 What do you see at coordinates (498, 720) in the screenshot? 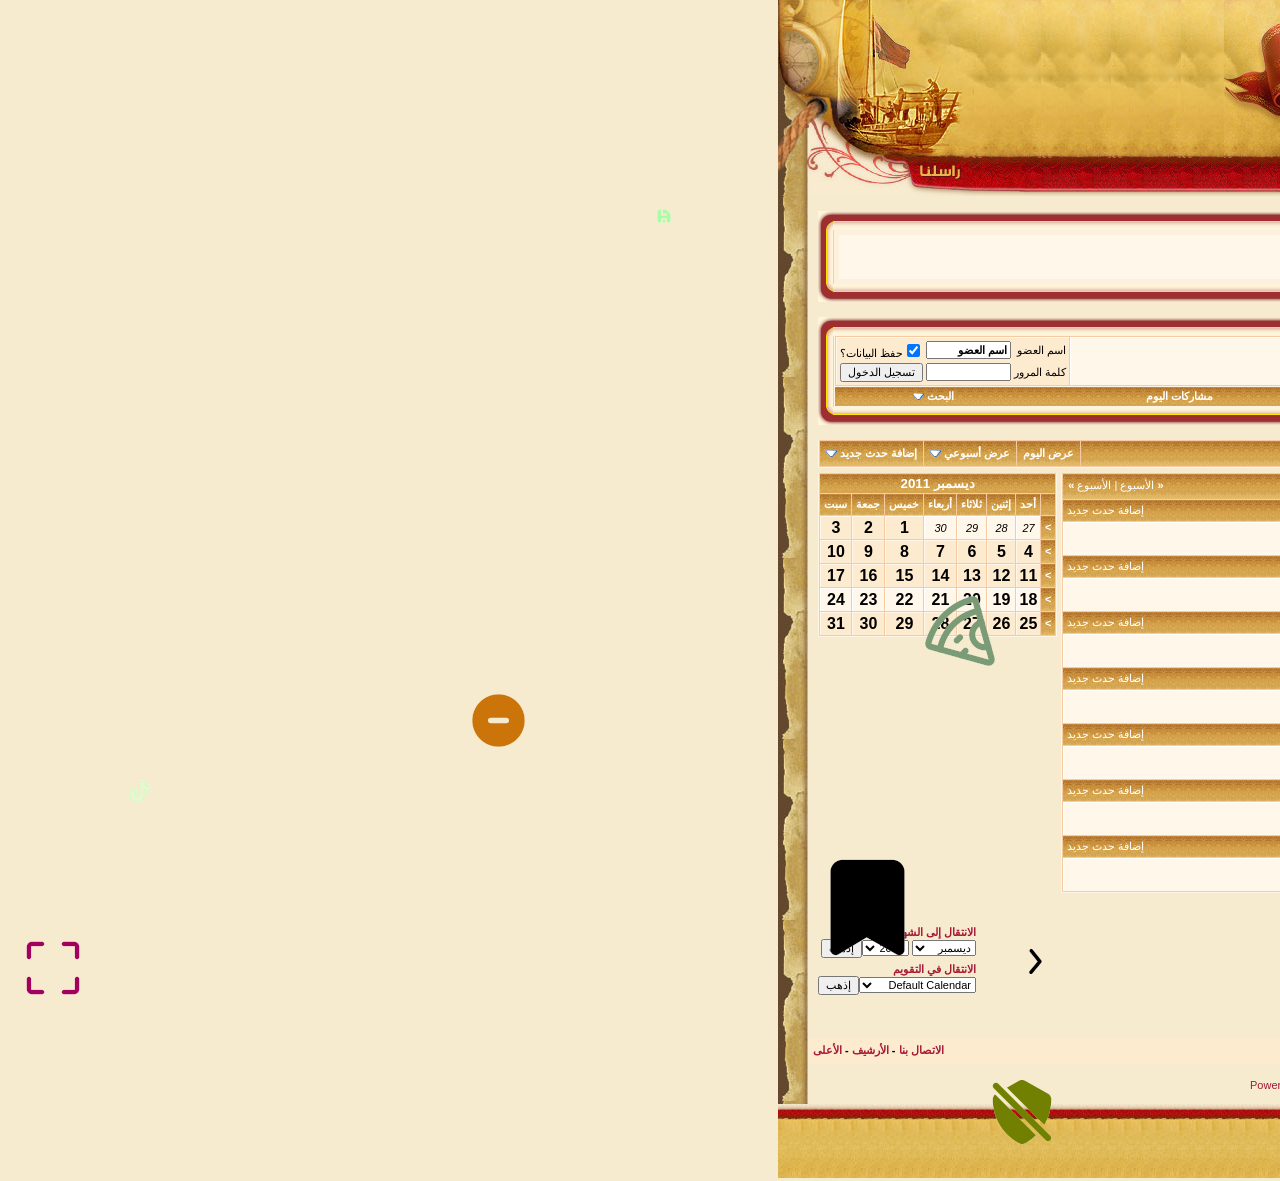
I see `remove an item from a list` at bounding box center [498, 720].